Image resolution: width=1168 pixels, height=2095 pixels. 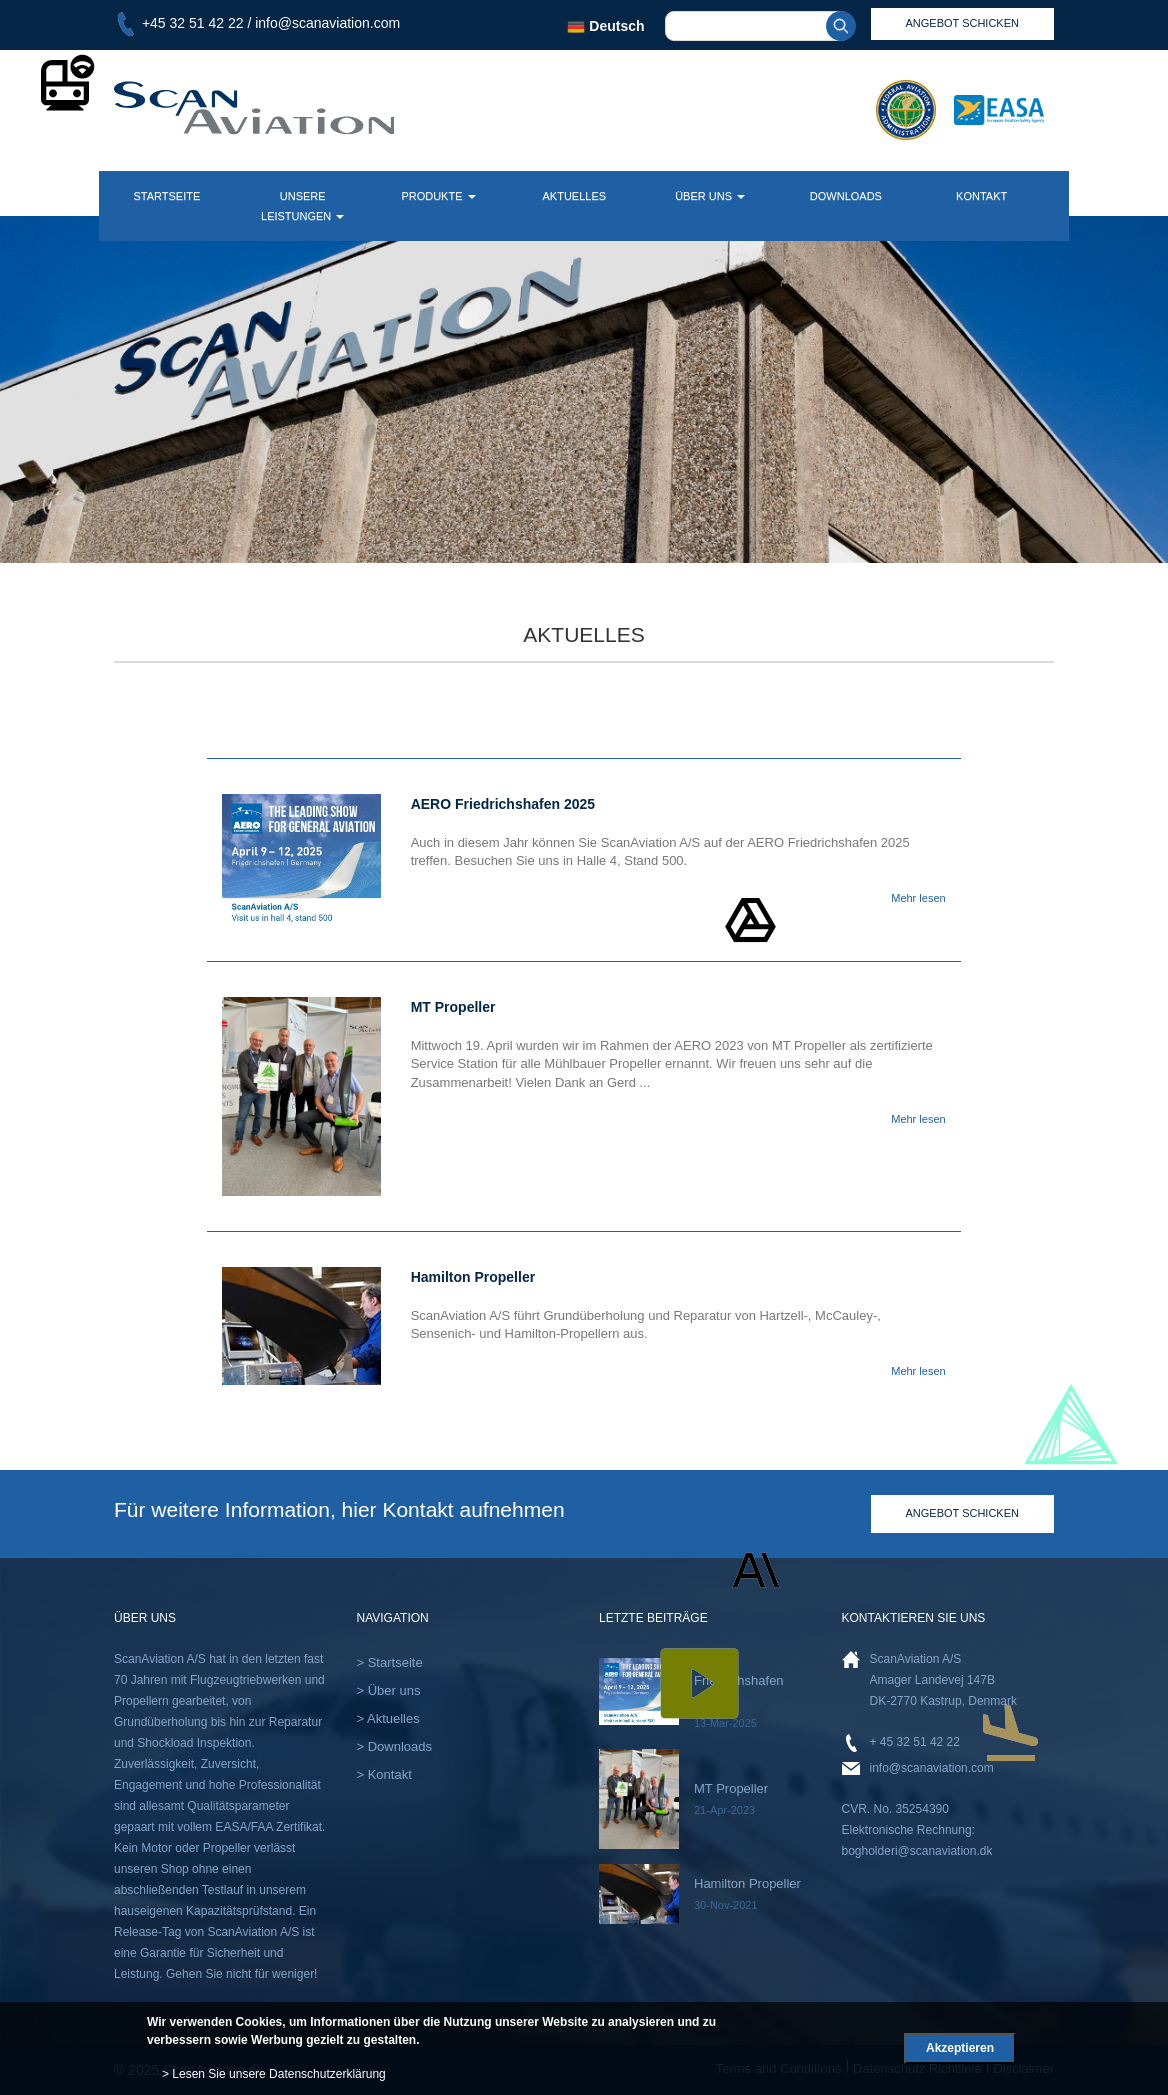 What do you see at coordinates (750, 920) in the screenshot?
I see `open Google Drive` at bounding box center [750, 920].